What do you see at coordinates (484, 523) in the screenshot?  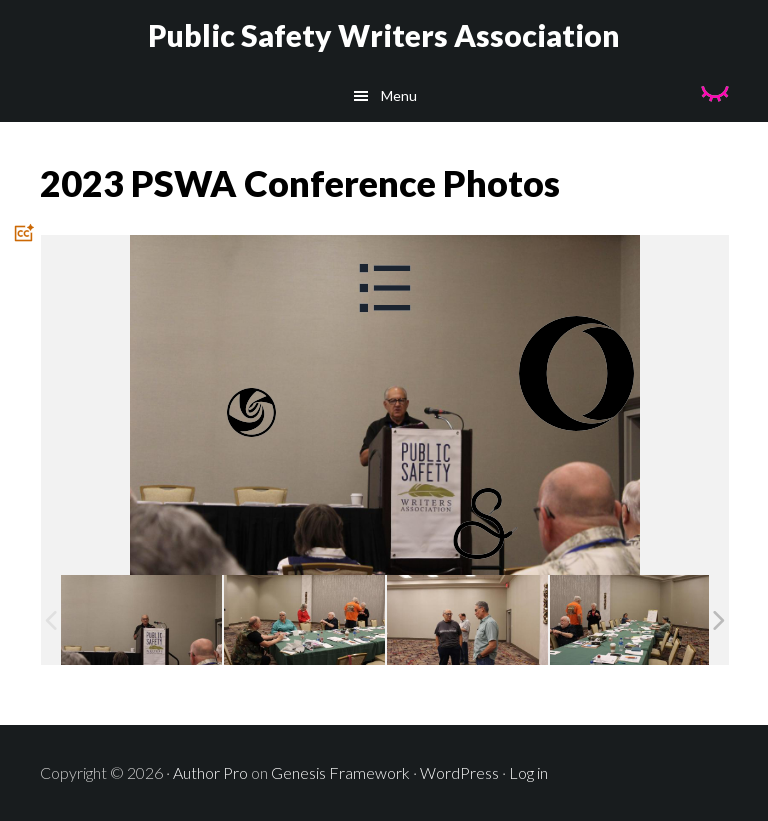 I see `shoelace web components library logo` at bounding box center [484, 523].